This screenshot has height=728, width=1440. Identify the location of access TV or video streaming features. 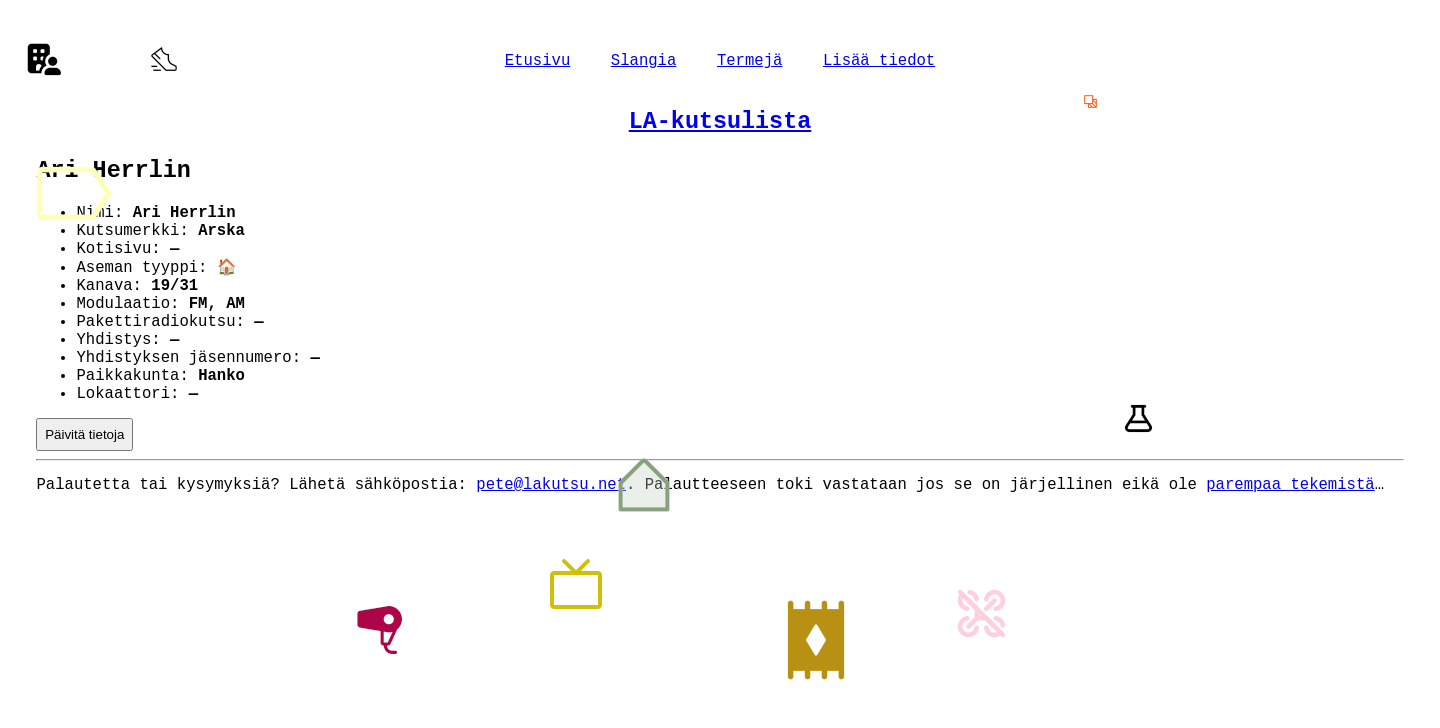
(576, 587).